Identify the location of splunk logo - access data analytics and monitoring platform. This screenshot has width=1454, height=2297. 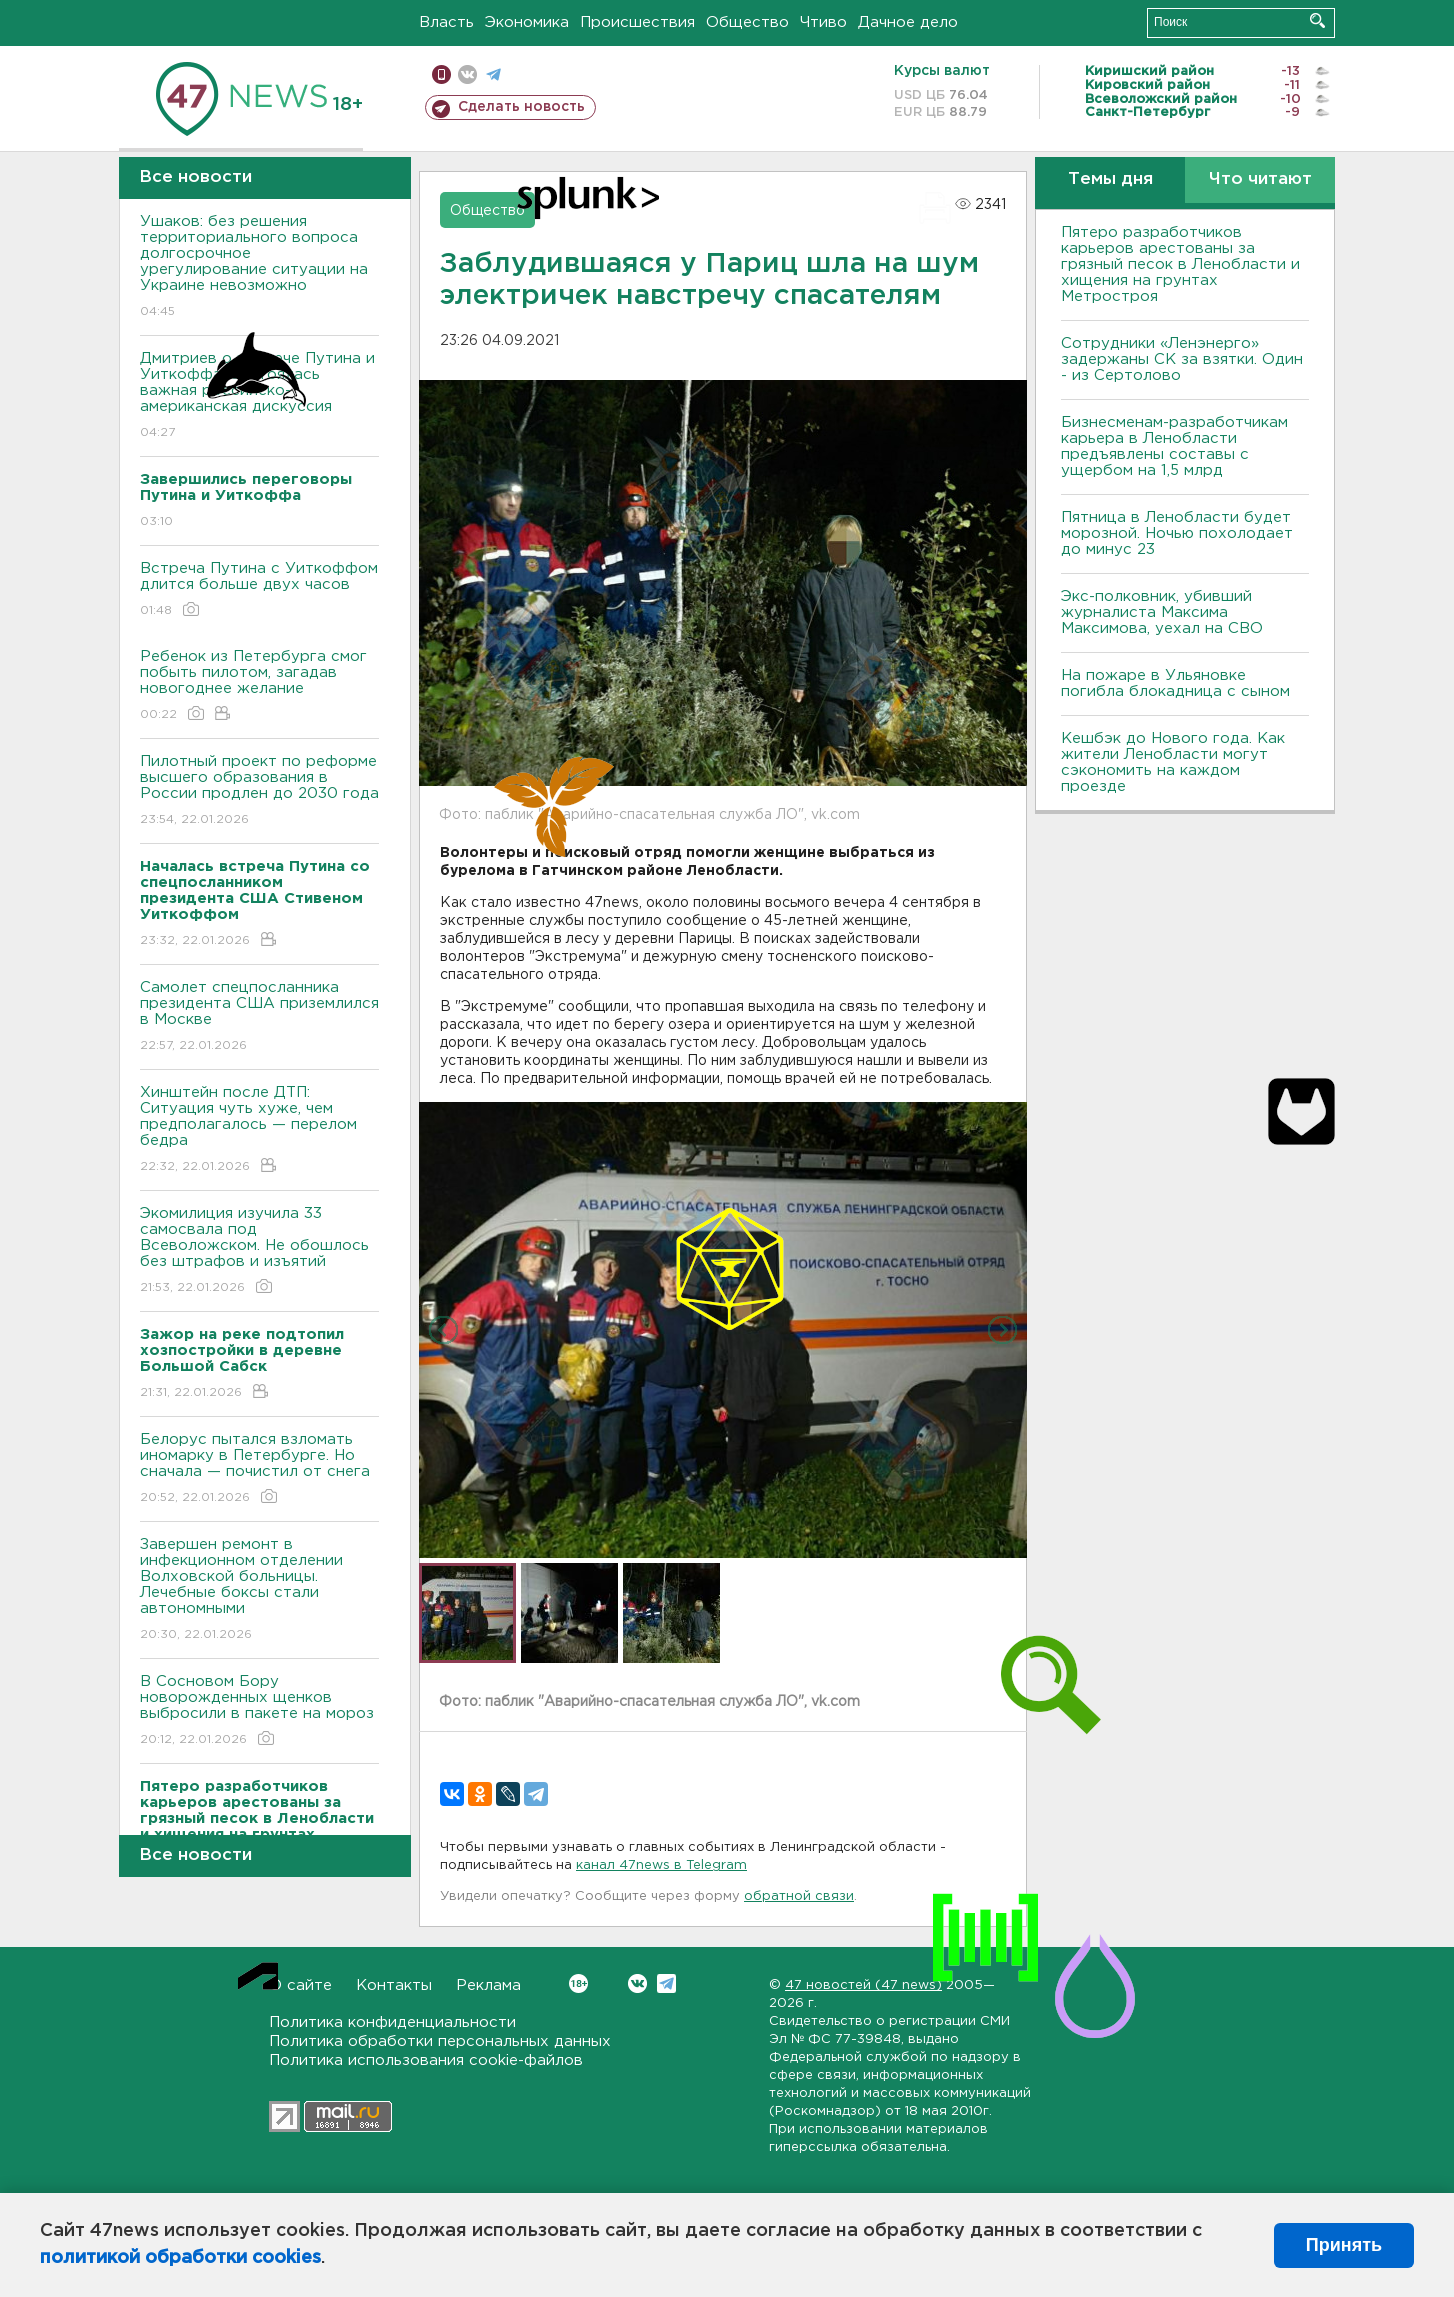
(588, 198).